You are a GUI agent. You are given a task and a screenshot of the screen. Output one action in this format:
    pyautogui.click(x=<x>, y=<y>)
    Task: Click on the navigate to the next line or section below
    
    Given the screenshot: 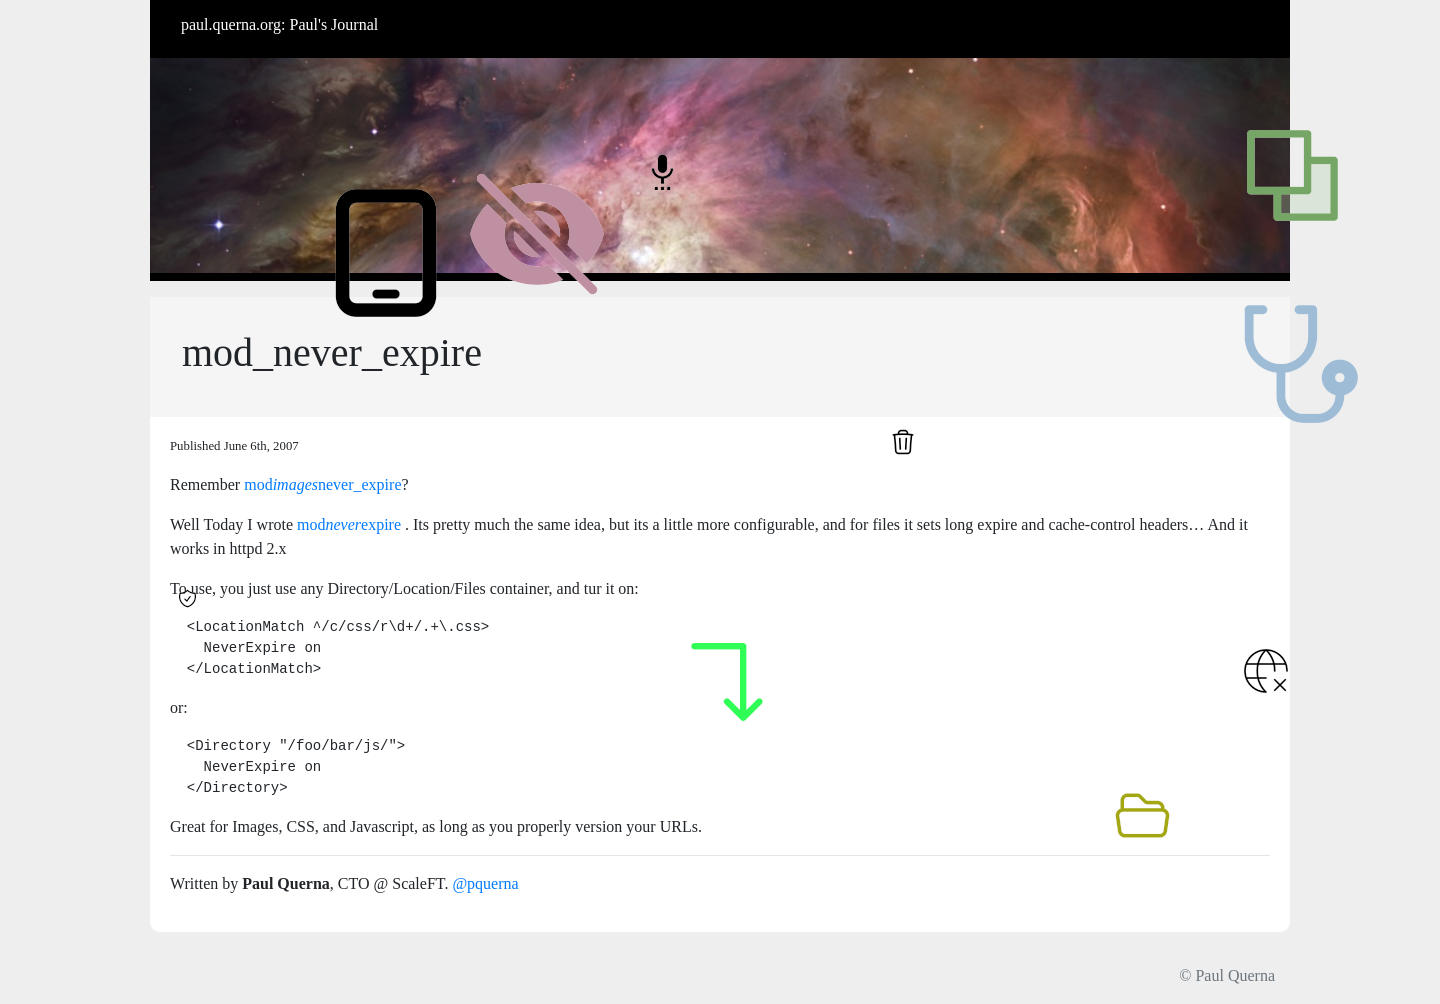 What is the action you would take?
    pyautogui.click(x=727, y=682)
    